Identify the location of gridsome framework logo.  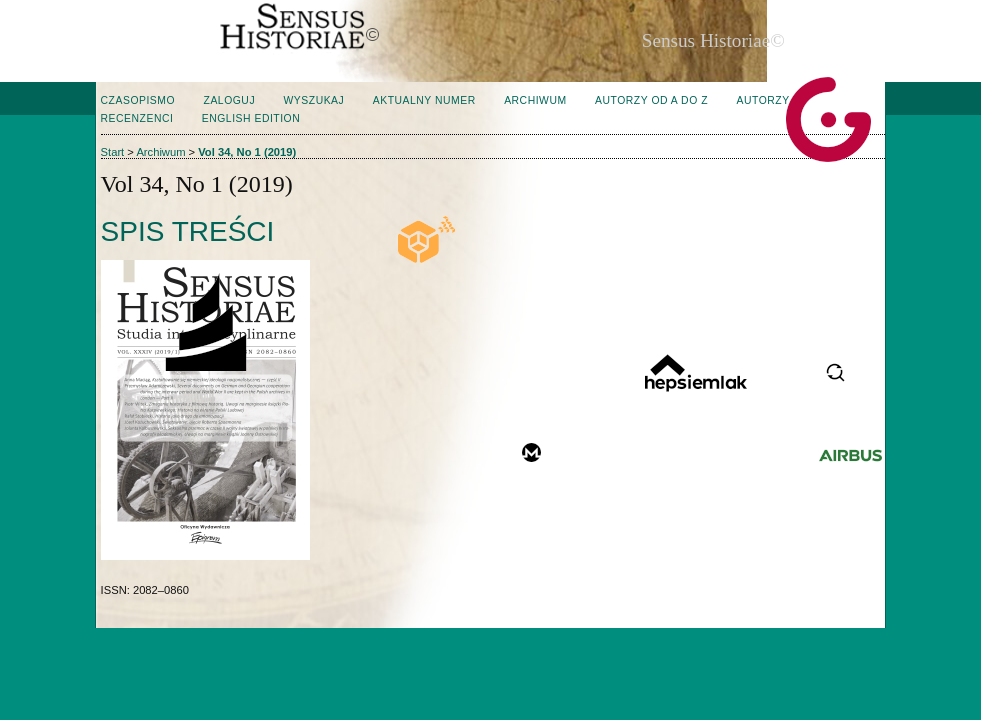
(828, 119).